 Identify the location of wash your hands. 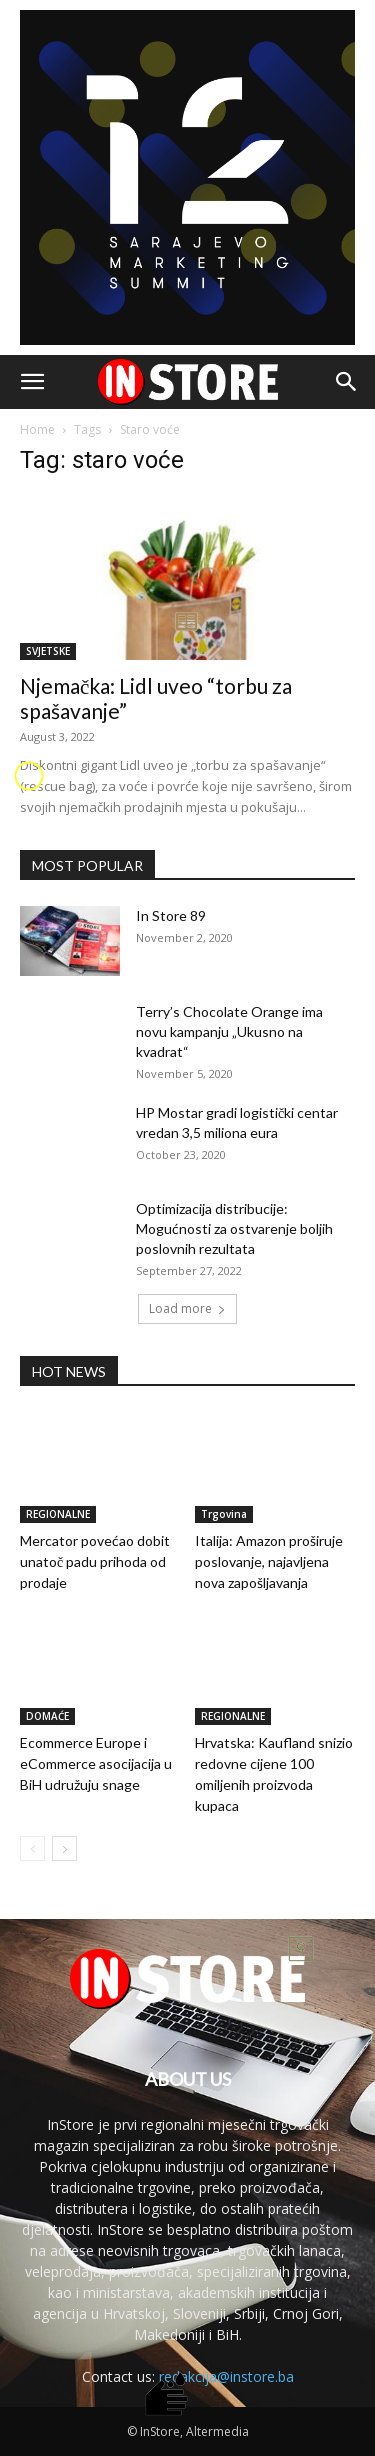
(167, 2393).